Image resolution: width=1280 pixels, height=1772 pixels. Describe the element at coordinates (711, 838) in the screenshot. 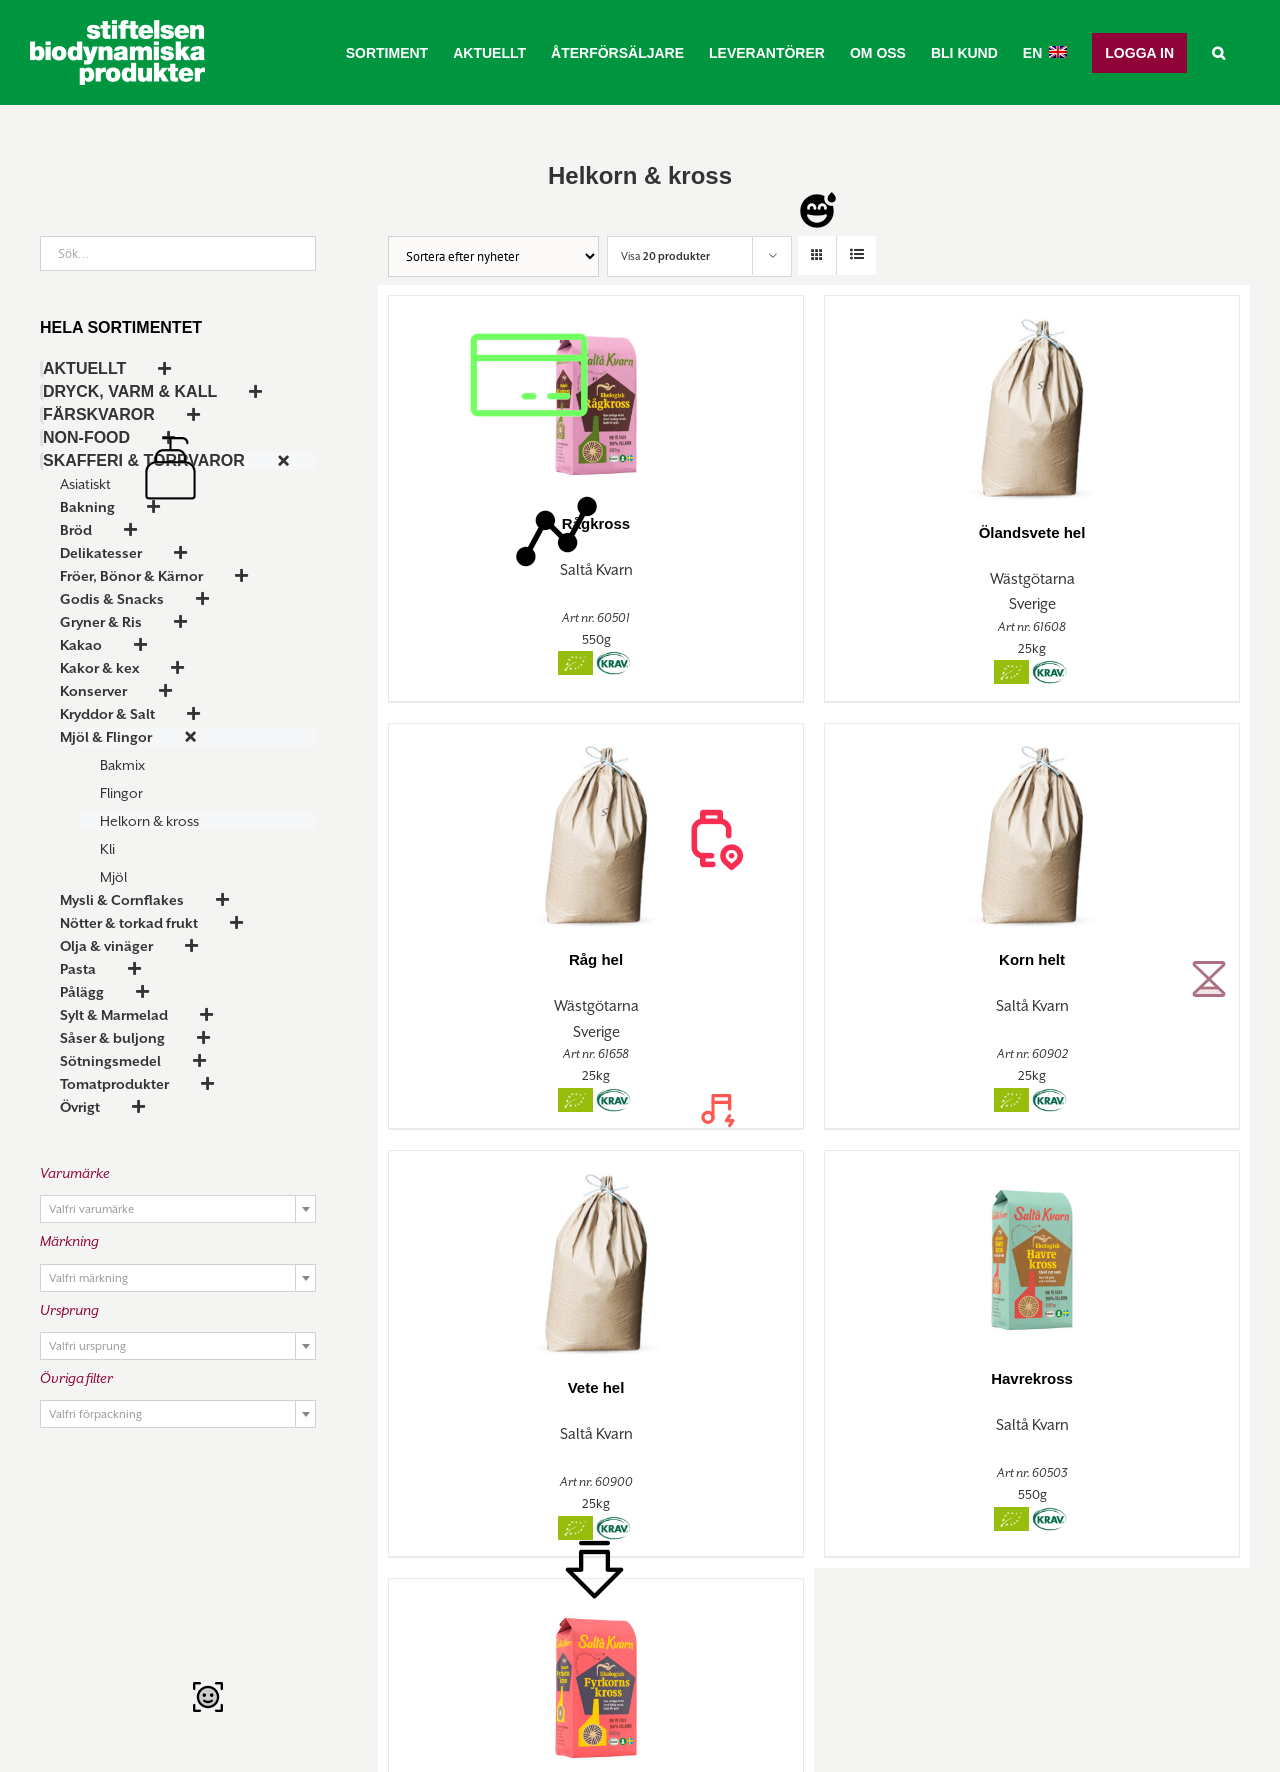

I see `view smartwatch location` at that location.